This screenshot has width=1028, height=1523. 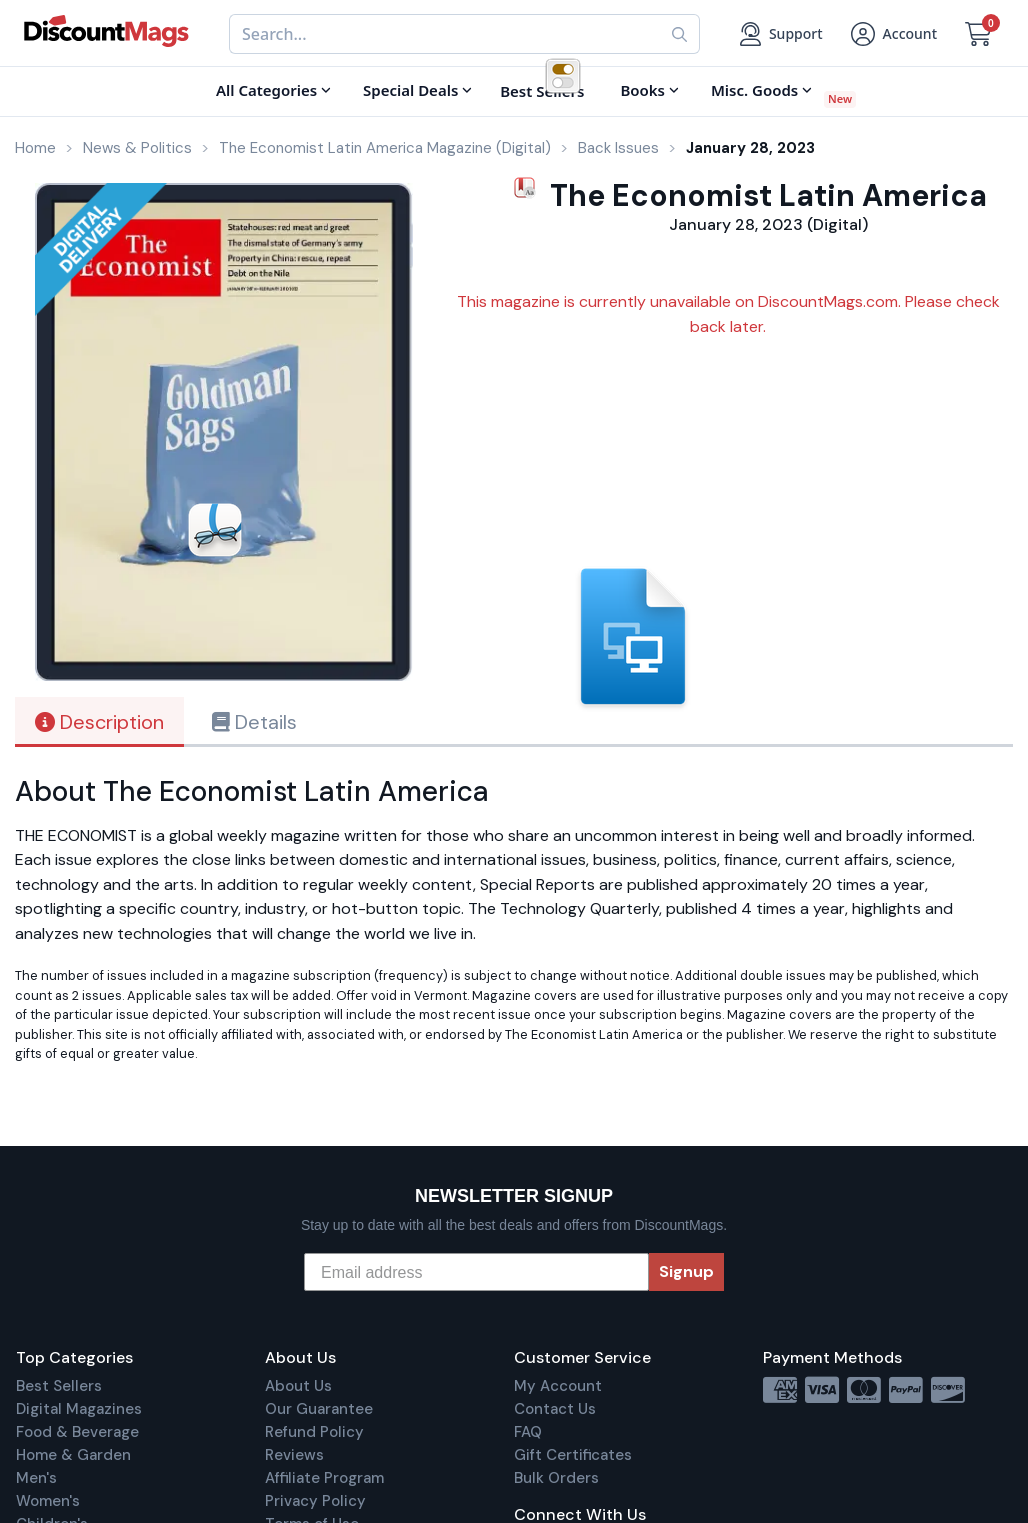 What do you see at coordinates (524, 187) in the screenshot?
I see `open the dictionary app` at bounding box center [524, 187].